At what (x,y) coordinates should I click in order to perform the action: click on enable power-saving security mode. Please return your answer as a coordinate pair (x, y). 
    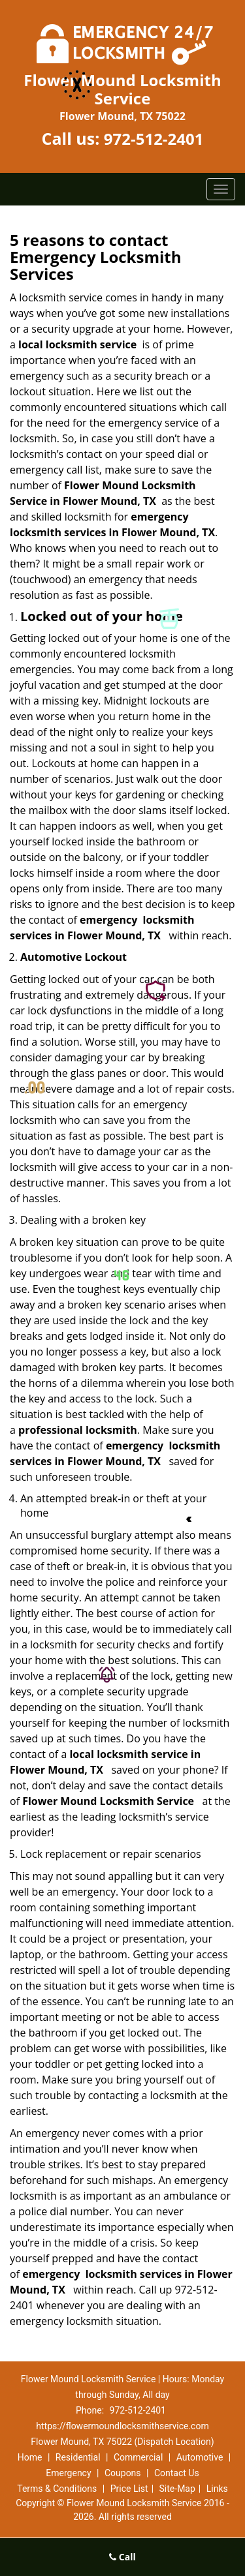
    Looking at the image, I should click on (155, 990).